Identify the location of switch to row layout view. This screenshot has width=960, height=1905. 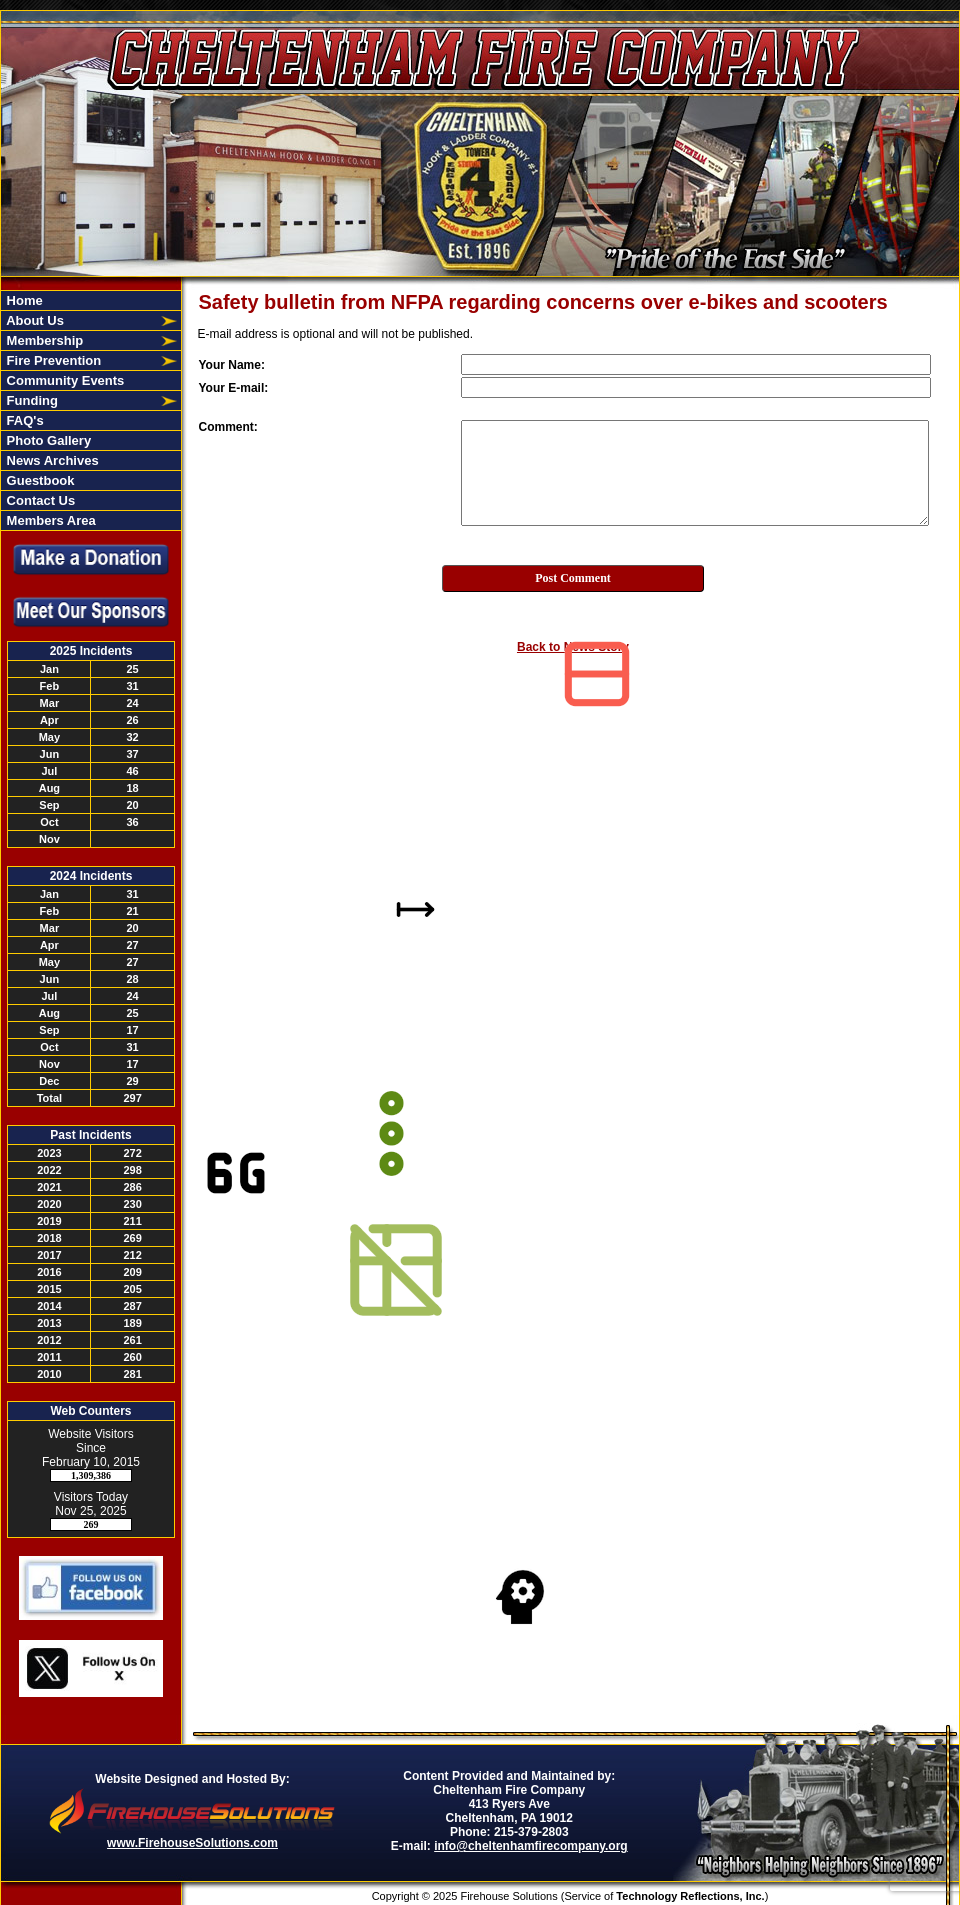
(597, 674).